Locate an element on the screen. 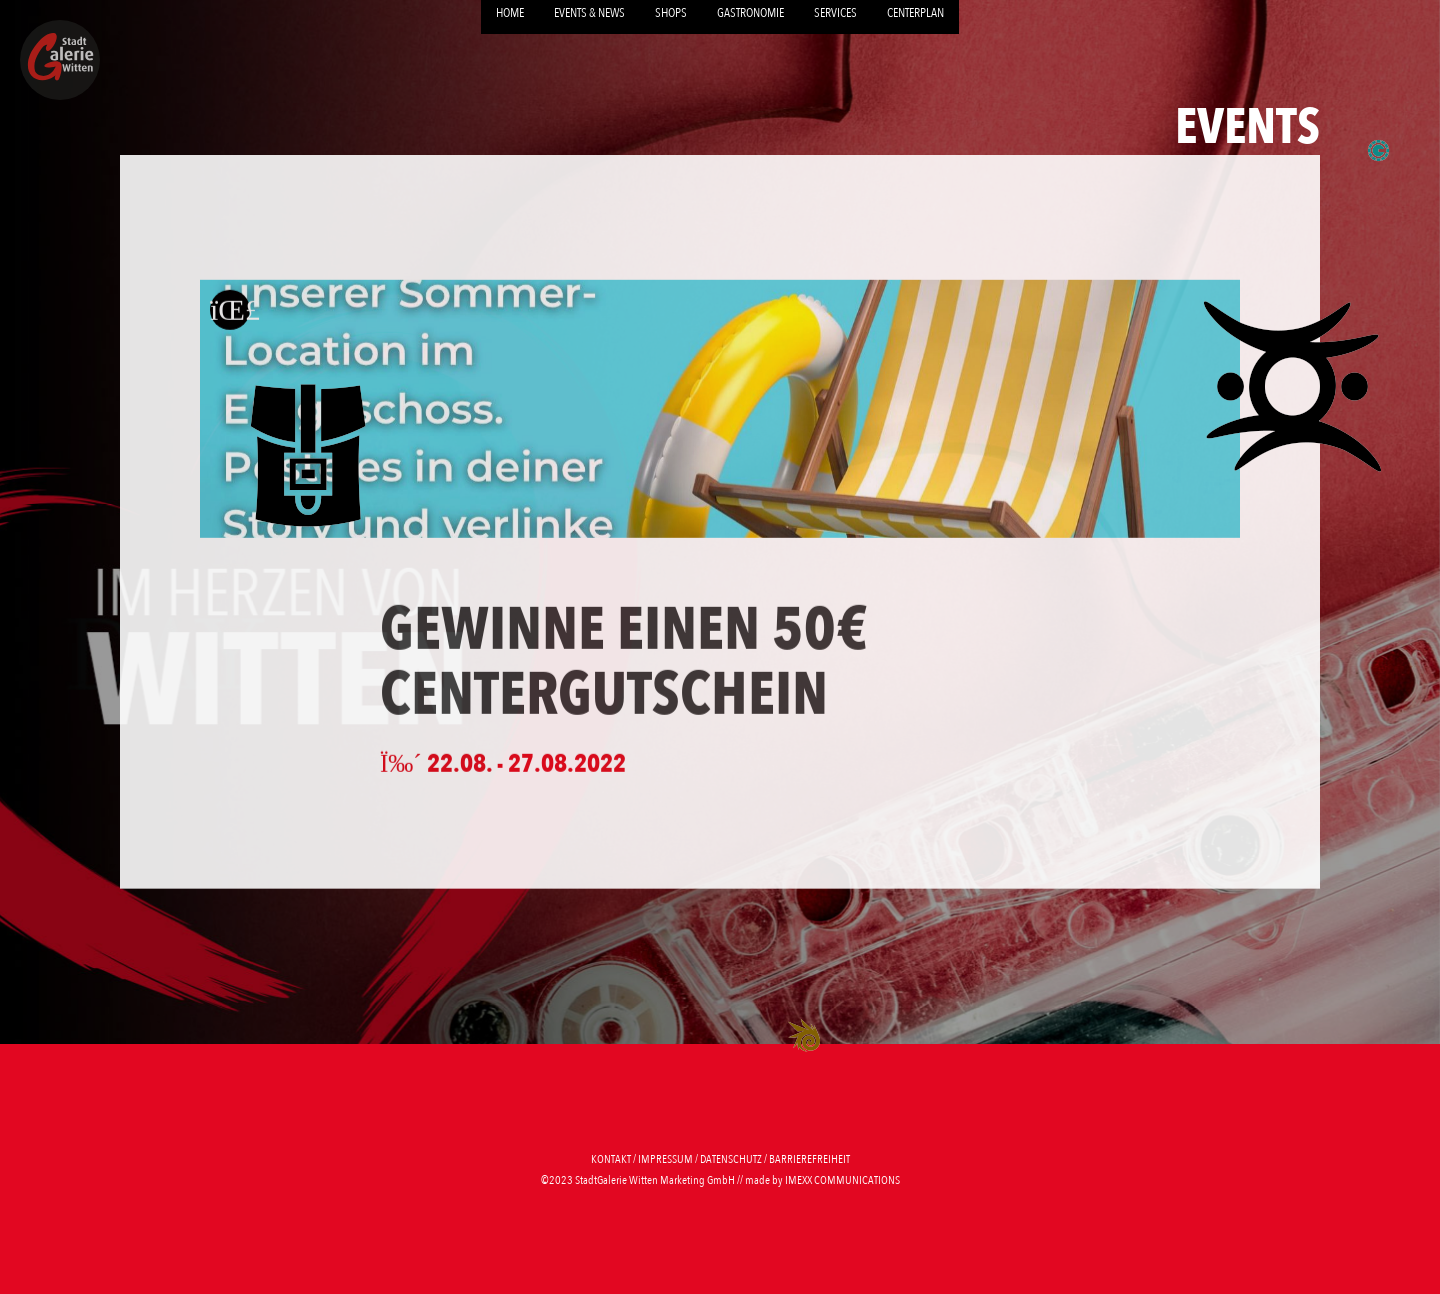  select snail creature or enemy type in game is located at coordinates (805, 1035).